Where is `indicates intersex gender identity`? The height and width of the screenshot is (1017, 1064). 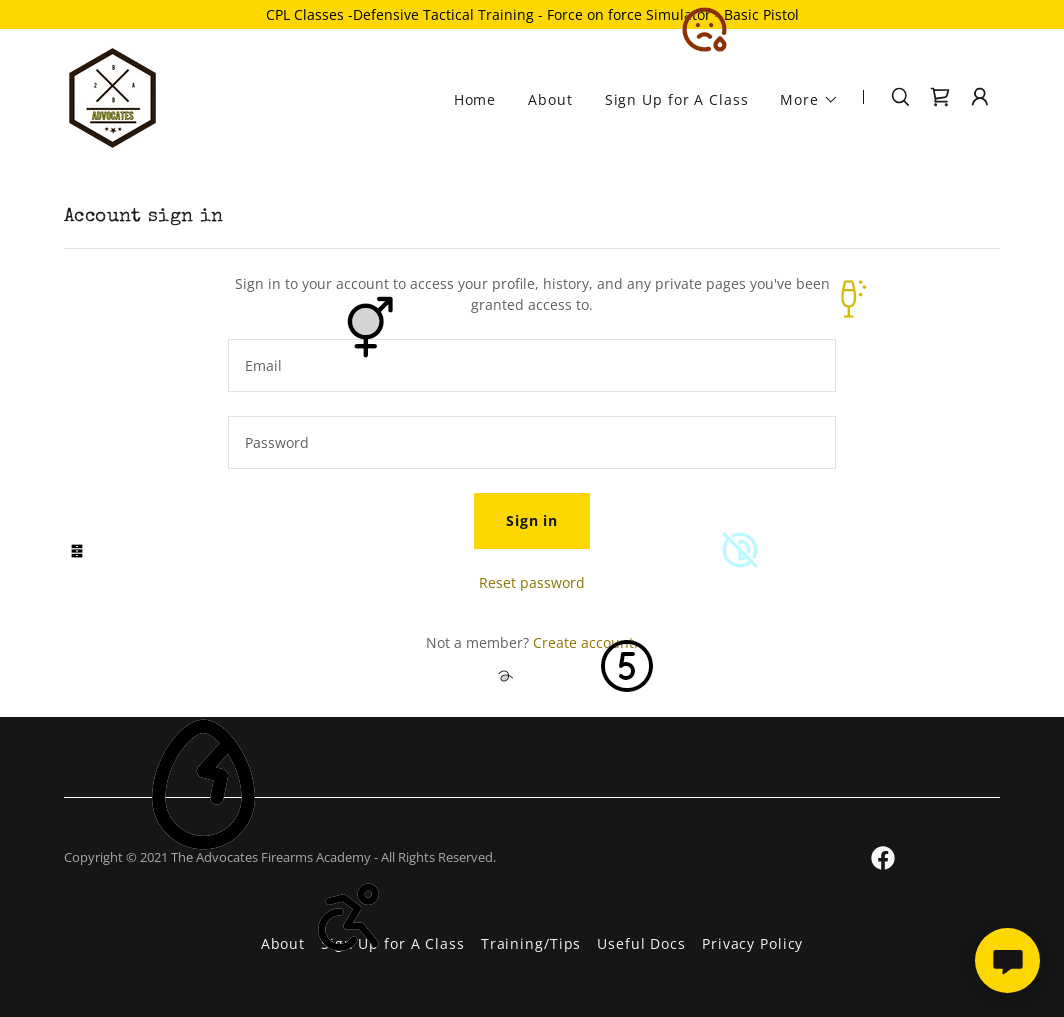 indicates intersex gender identity is located at coordinates (368, 326).